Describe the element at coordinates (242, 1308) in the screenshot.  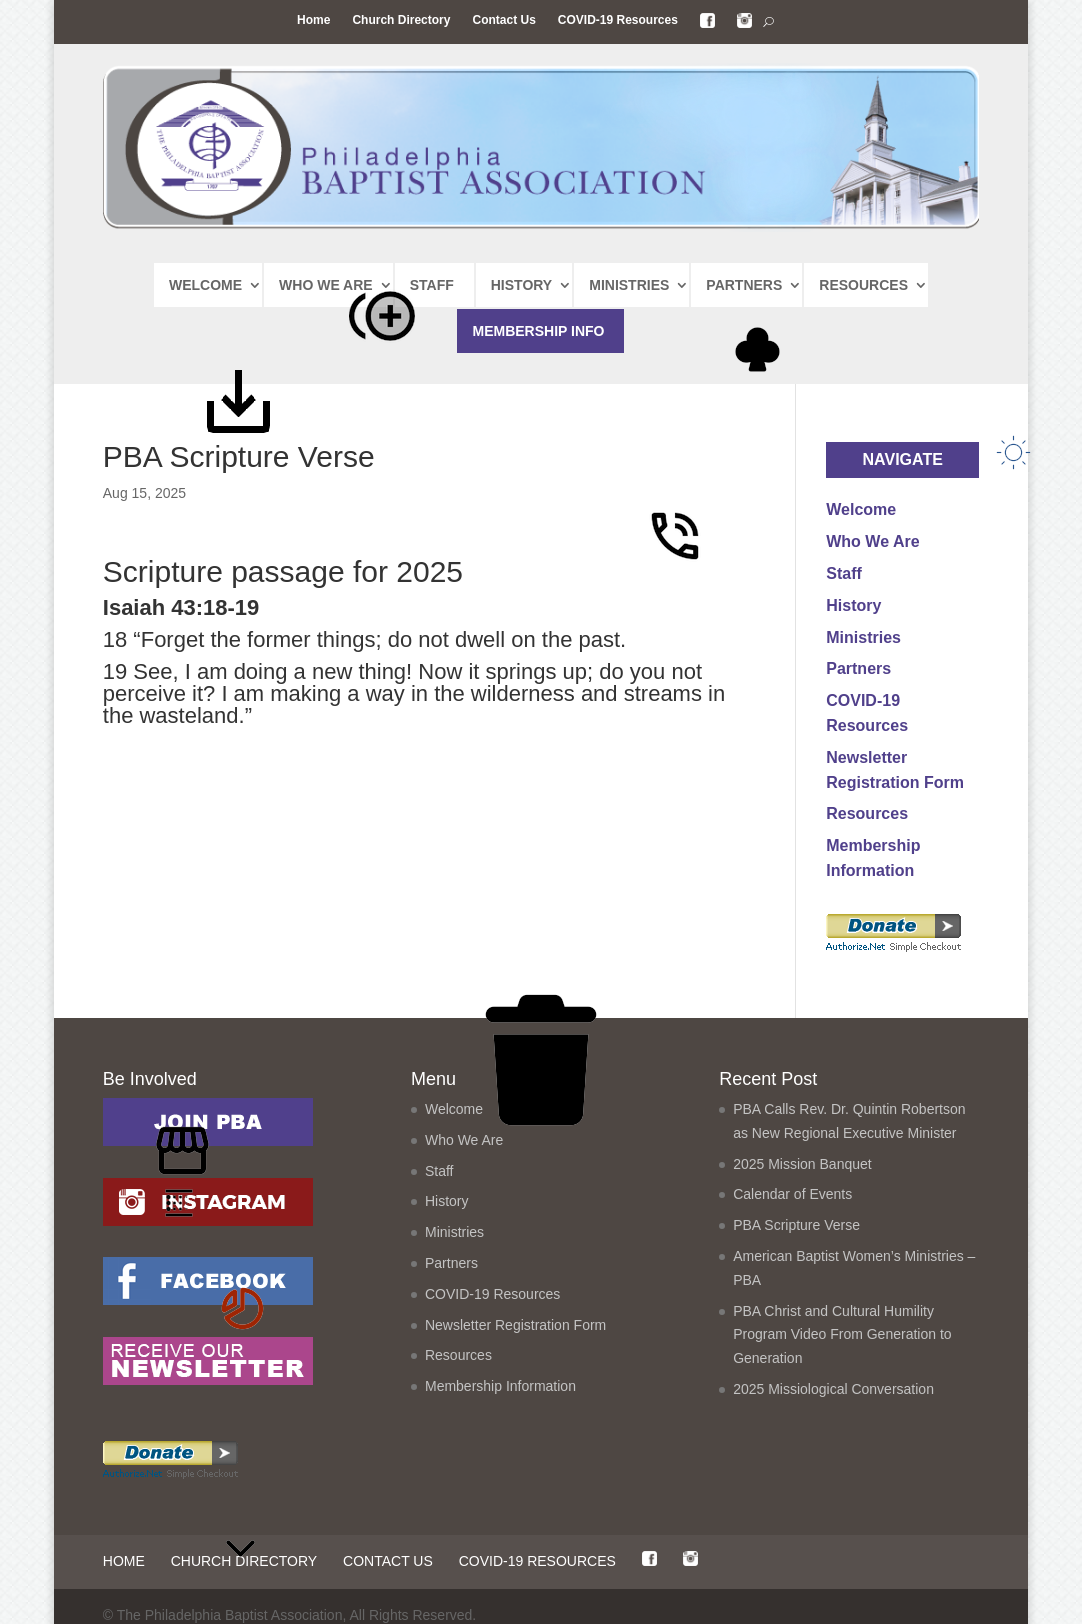
I see `view a segment of analytics data` at that location.